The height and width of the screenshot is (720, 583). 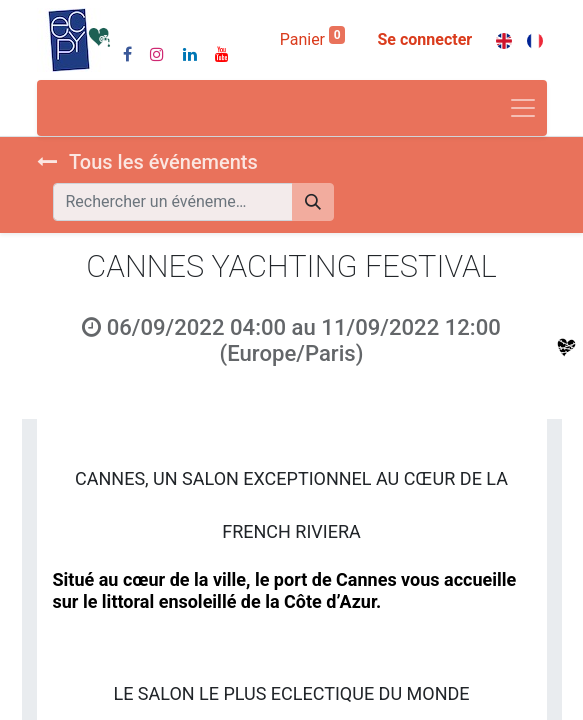 What do you see at coordinates (566, 347) in the screenshot?
I see `indicates a healing or mending heart status` at bounding box center [566, 347].